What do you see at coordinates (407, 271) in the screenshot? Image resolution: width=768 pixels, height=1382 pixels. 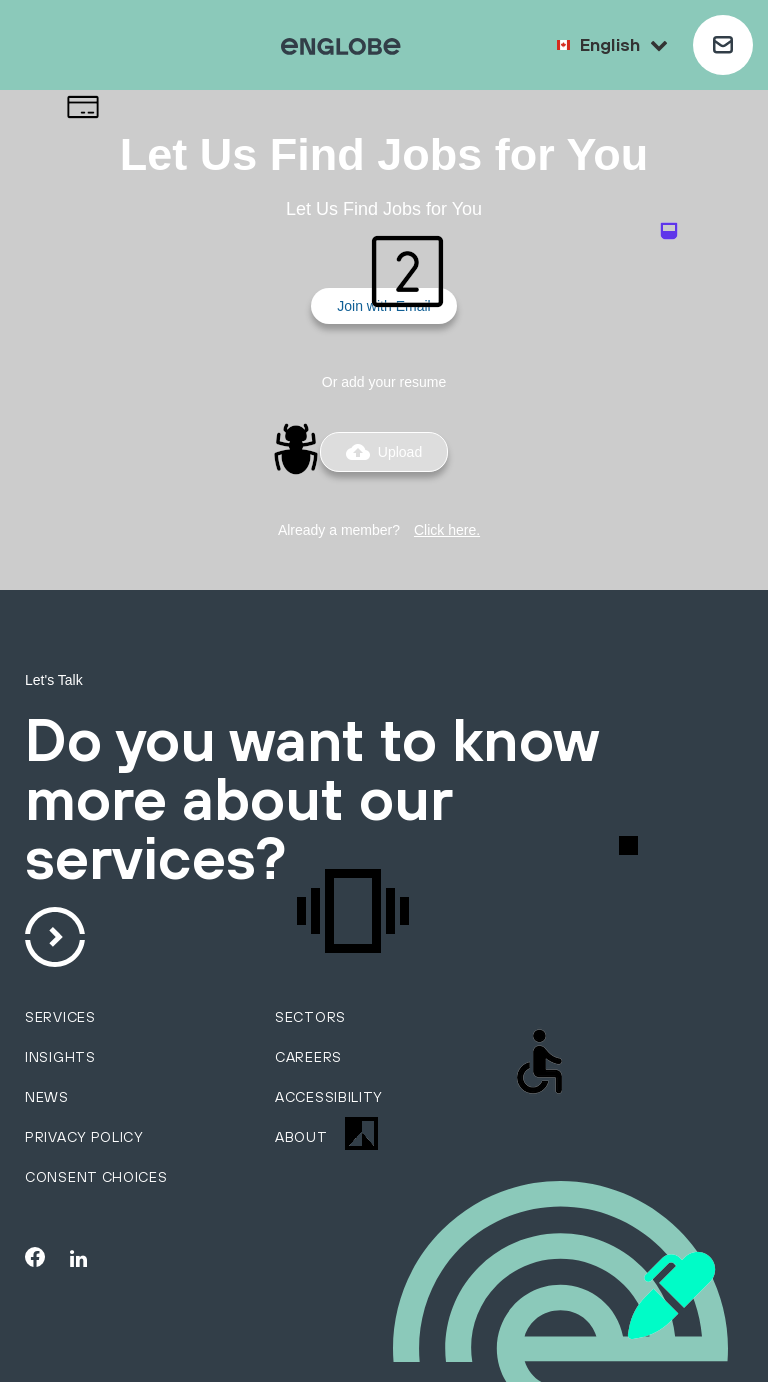 I see `indicates step two in a multi-step process` at bounding box center [407, 271].